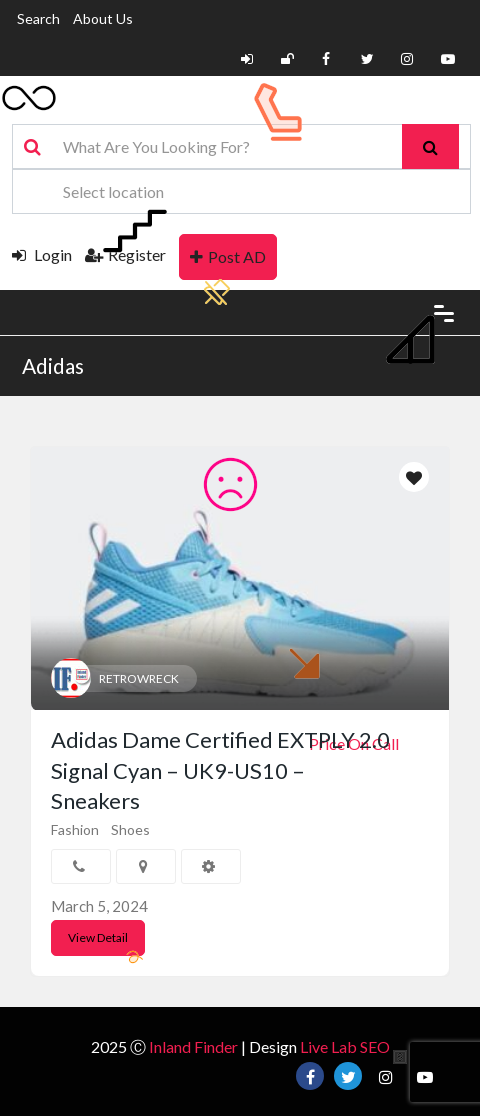  Describe the element at coordinates (134, 957) in the screenshot. I see `activate freehand drawing or scribble mode` at that location.